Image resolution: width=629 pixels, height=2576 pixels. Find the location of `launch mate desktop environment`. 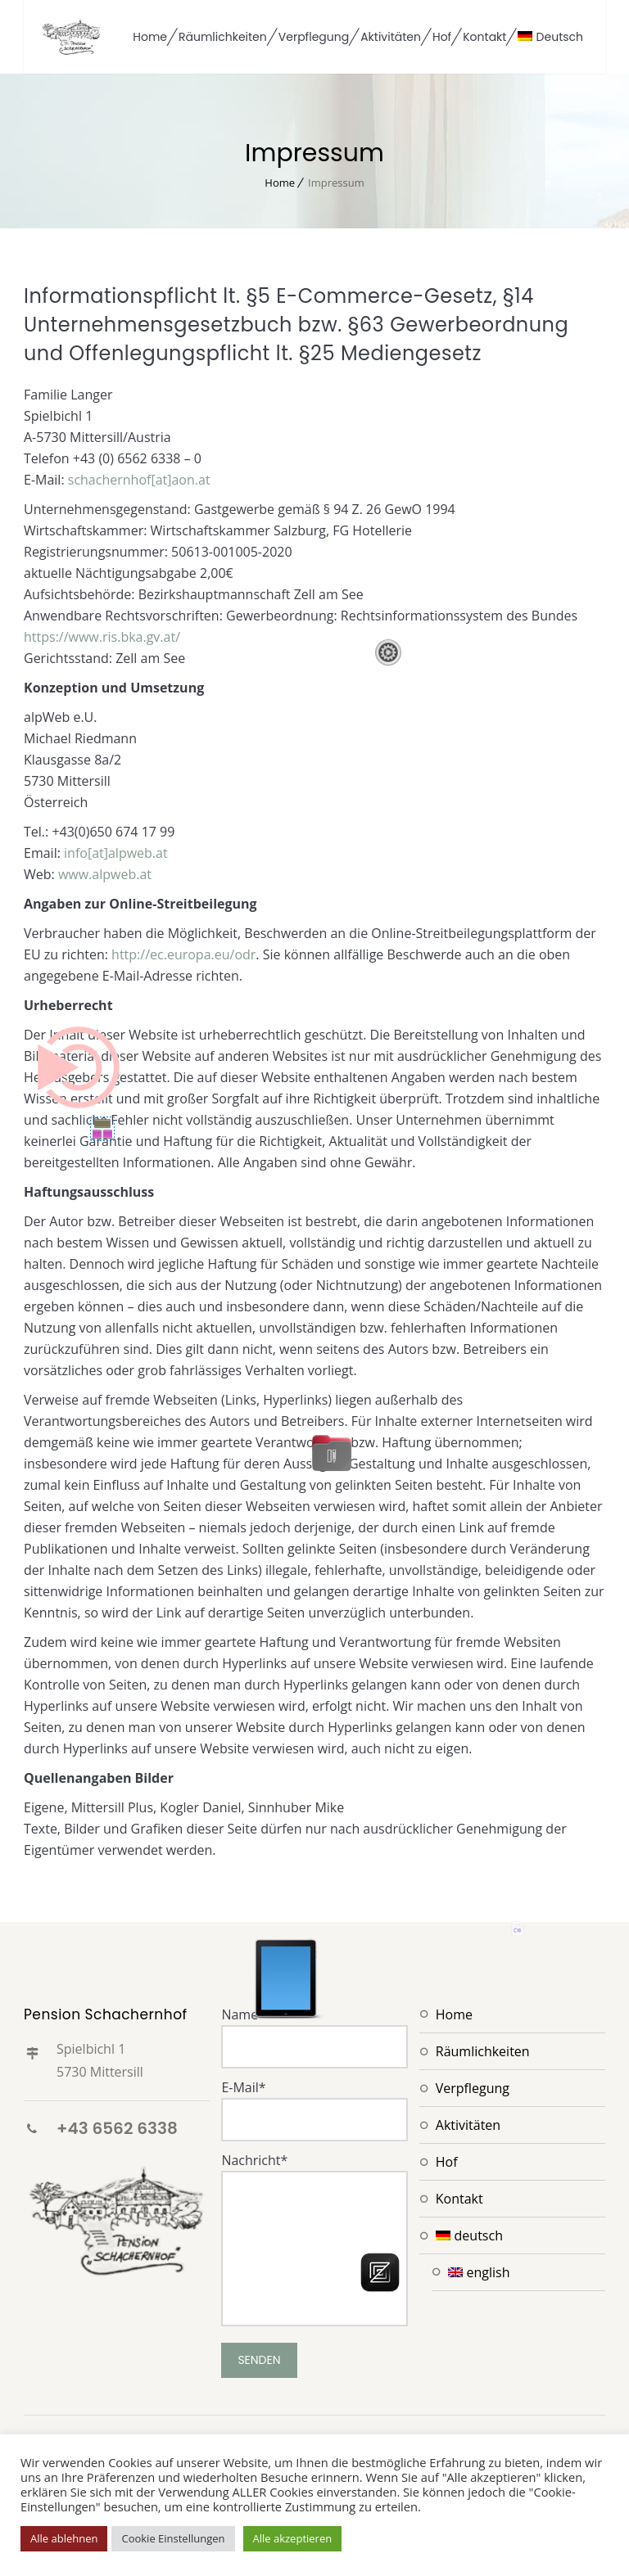

launch mate desktop environment is located at coordinates (79, 1067).